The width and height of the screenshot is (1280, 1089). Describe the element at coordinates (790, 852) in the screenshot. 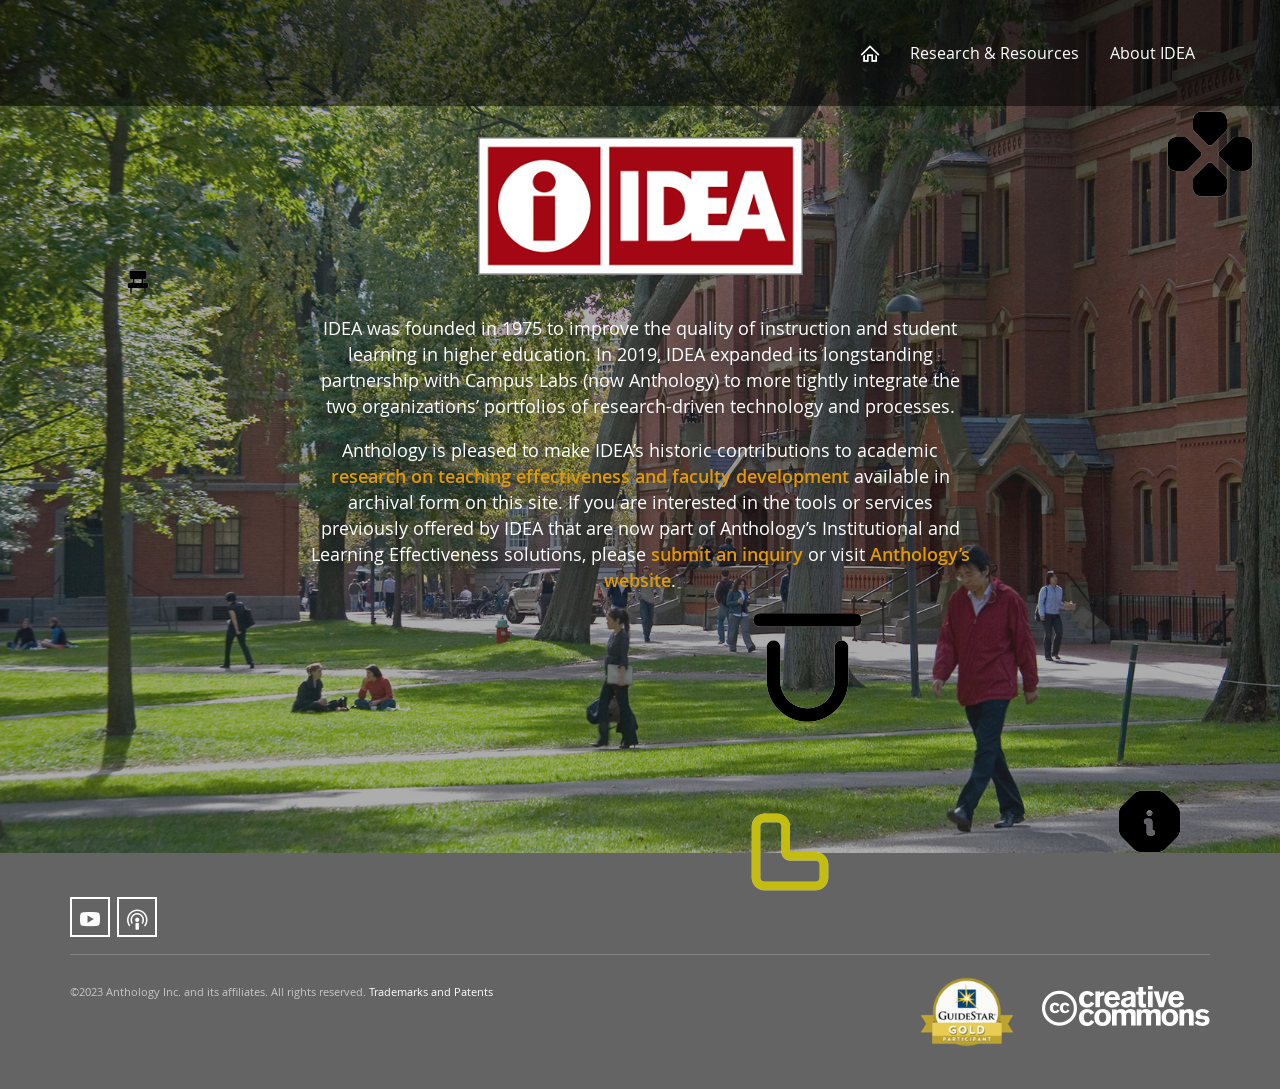

I see `connect two paths with a straight corner join` at that location.